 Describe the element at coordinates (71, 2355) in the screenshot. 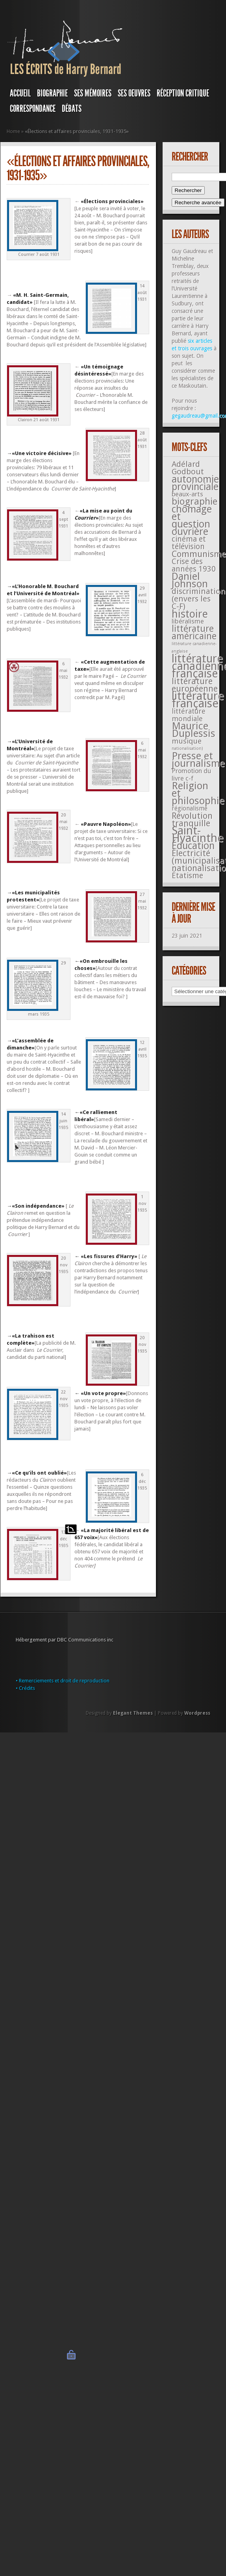

I see `unlock a protected item or feature` at that location.